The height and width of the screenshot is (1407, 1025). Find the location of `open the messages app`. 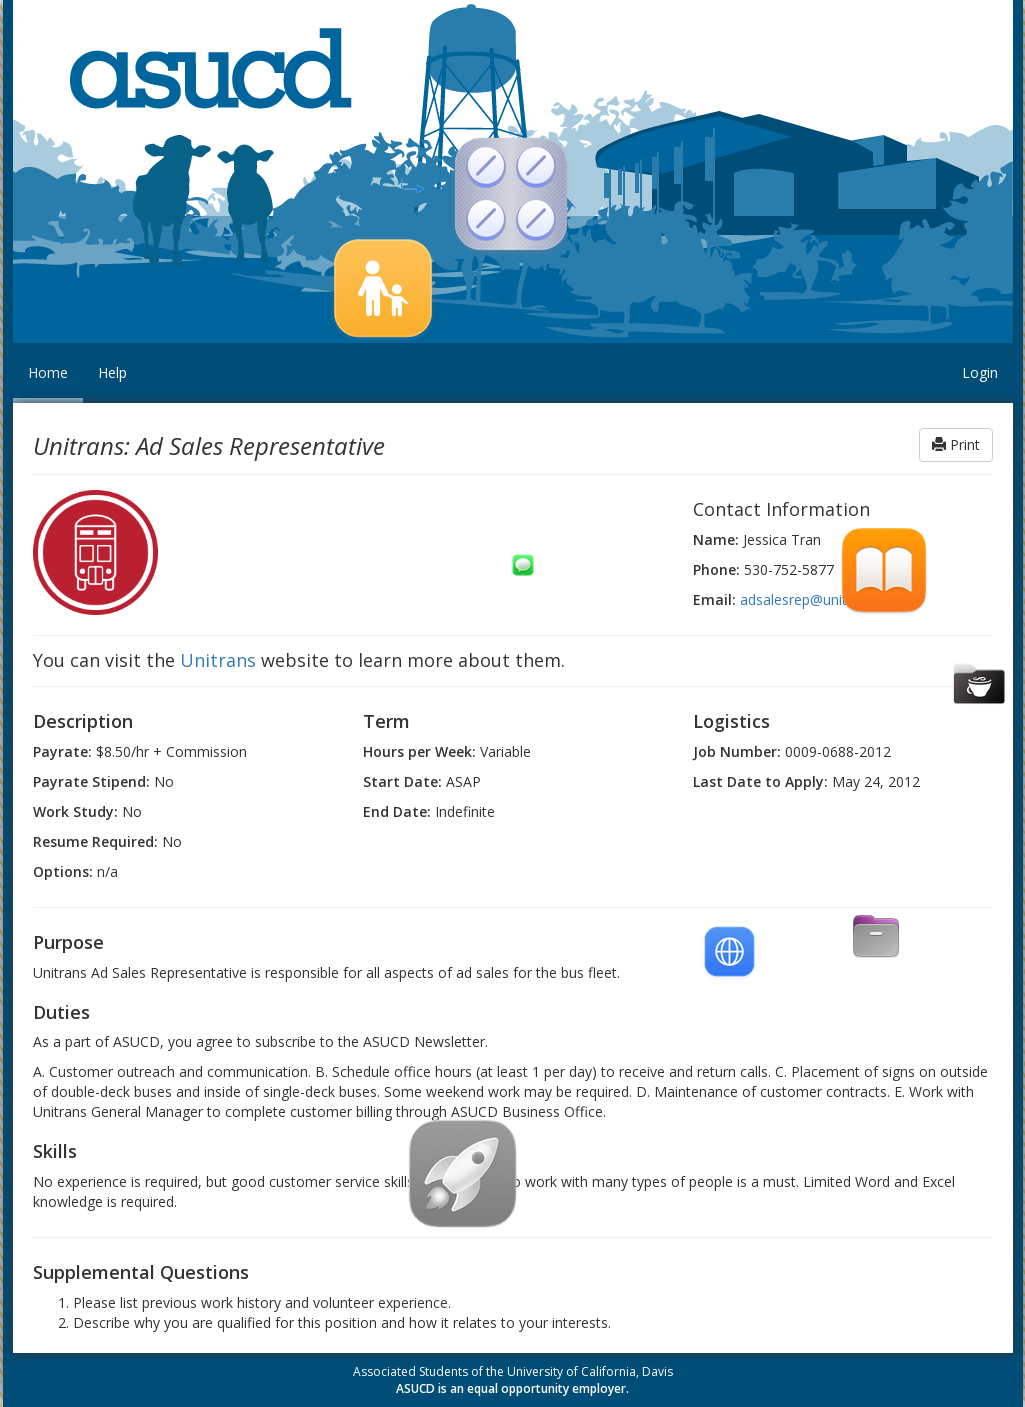

open the messages app is located at coordinates (523, 565).